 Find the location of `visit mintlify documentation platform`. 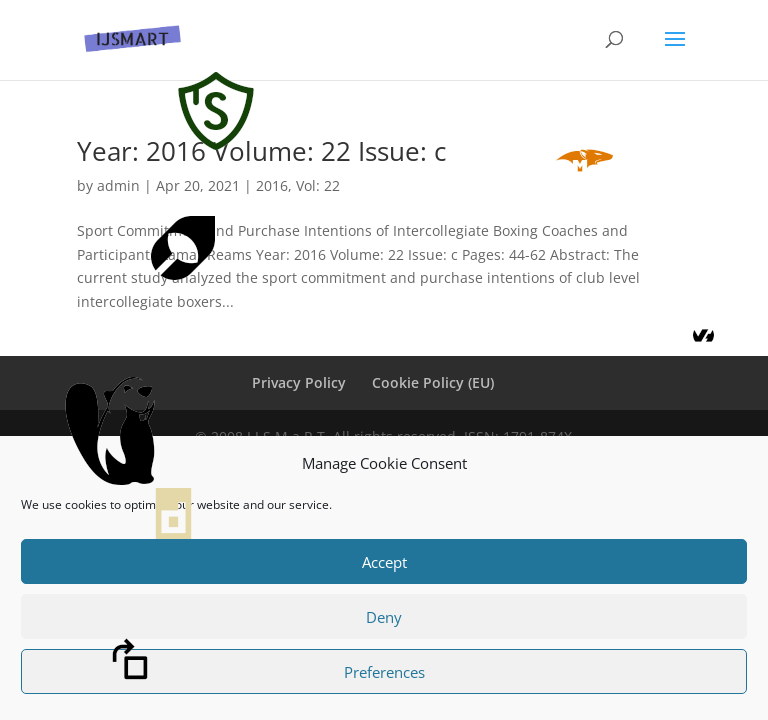

visit mintlify documentation platform is located at coordinates (183, 248).